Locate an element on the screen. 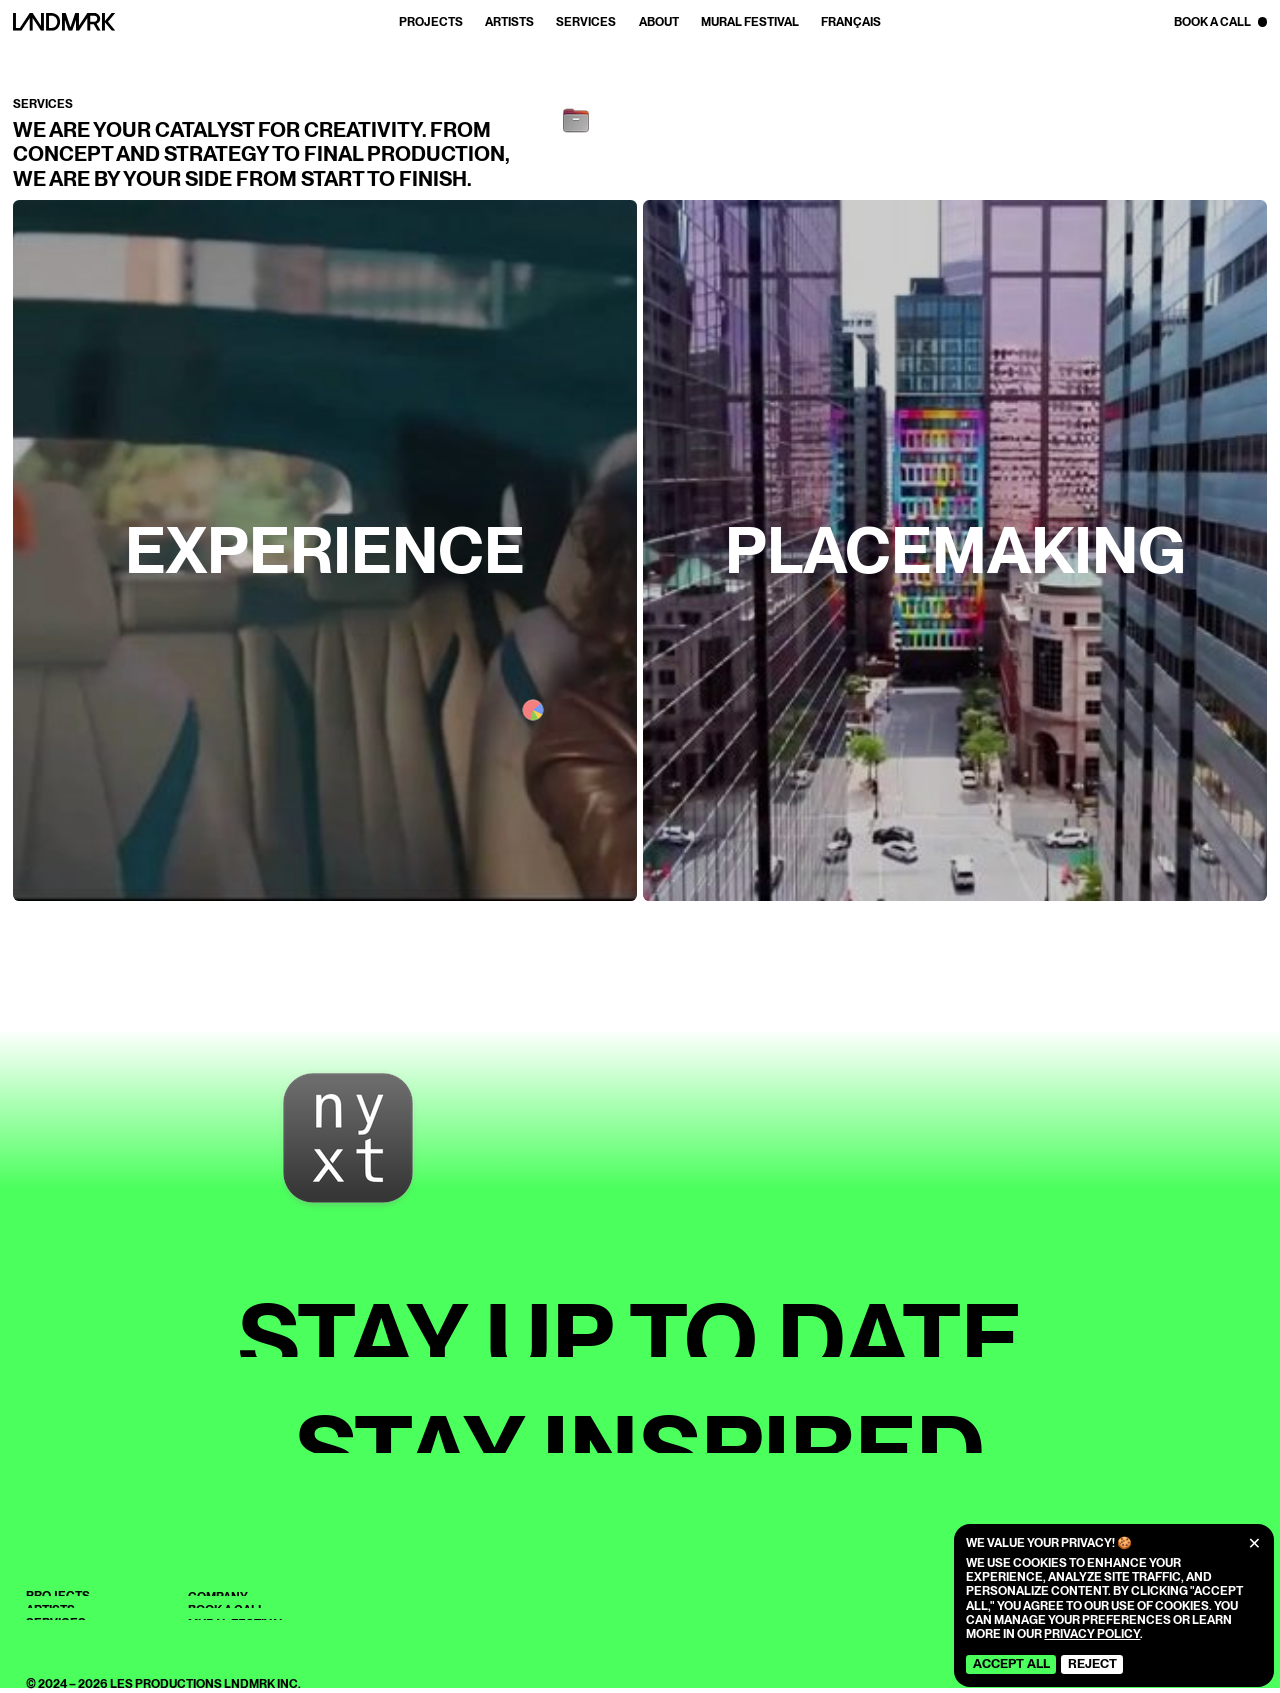  open the file manager application is located at coordinates (576, 120).